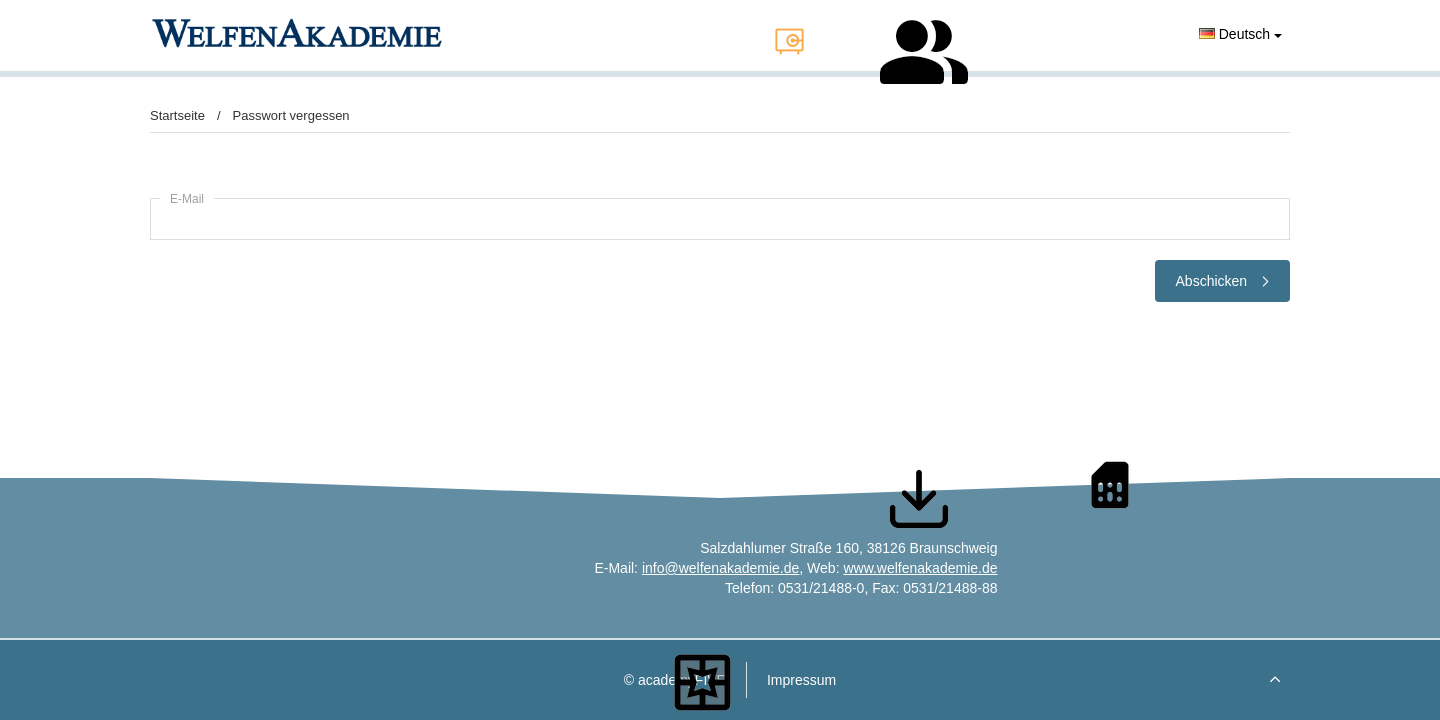 Image resolution: width=1440 pixels, height=720 pixels. Describe the element at coordinates (919, 499) in the screenshot. I see `download a file or document` at that location.